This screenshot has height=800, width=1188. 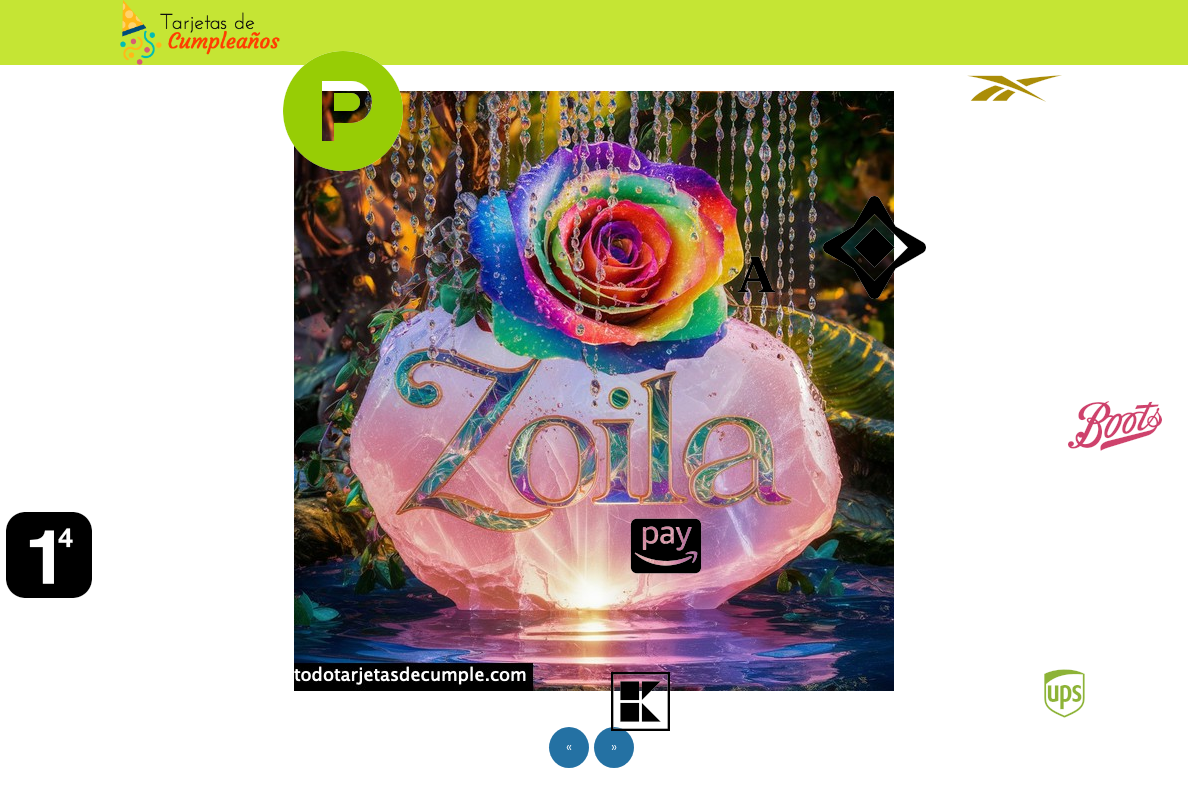 I want to click on visit Product Hunt website, so click(x=343, y=111).